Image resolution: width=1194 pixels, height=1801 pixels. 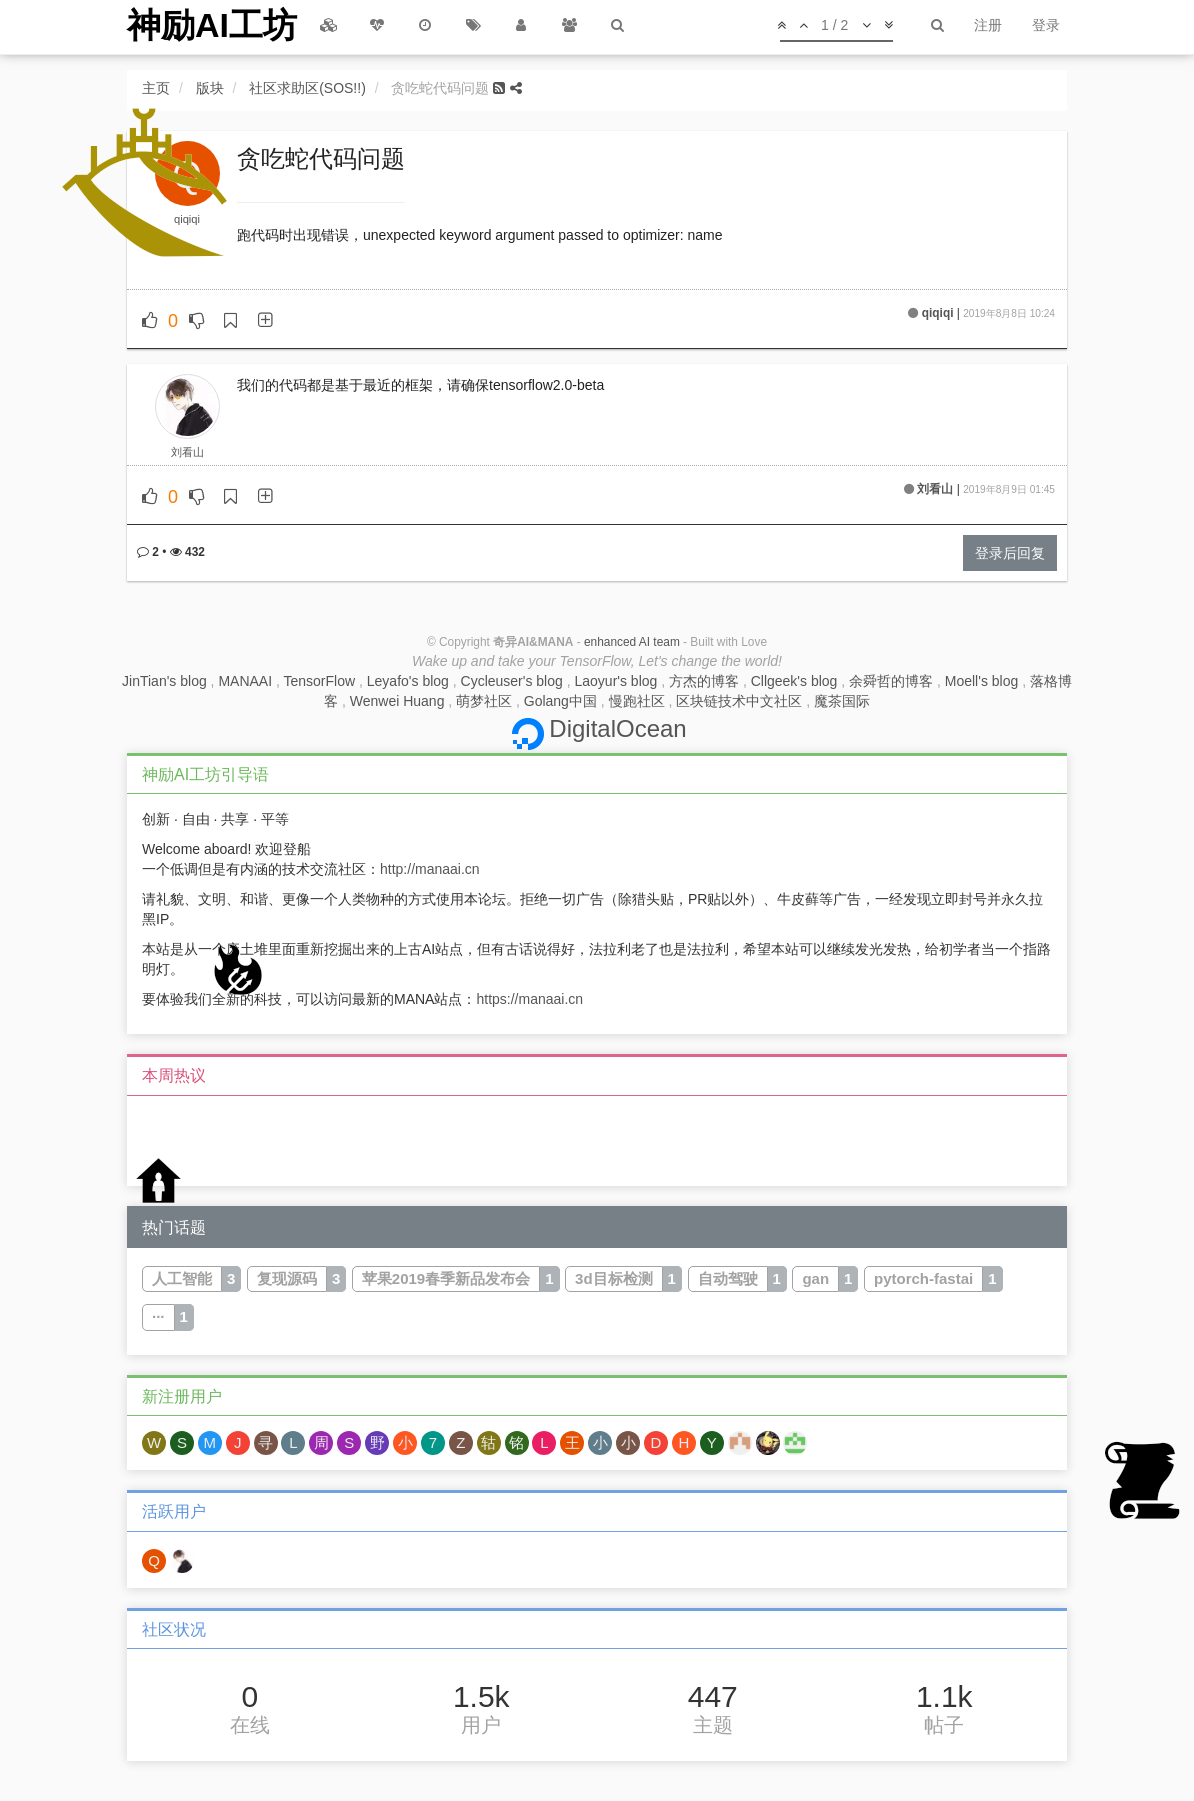 What do you see at coordinates (144, 178) in the screenshot?
I see `view fortified settlement or stronghold location` at bounding box center [144, 178].